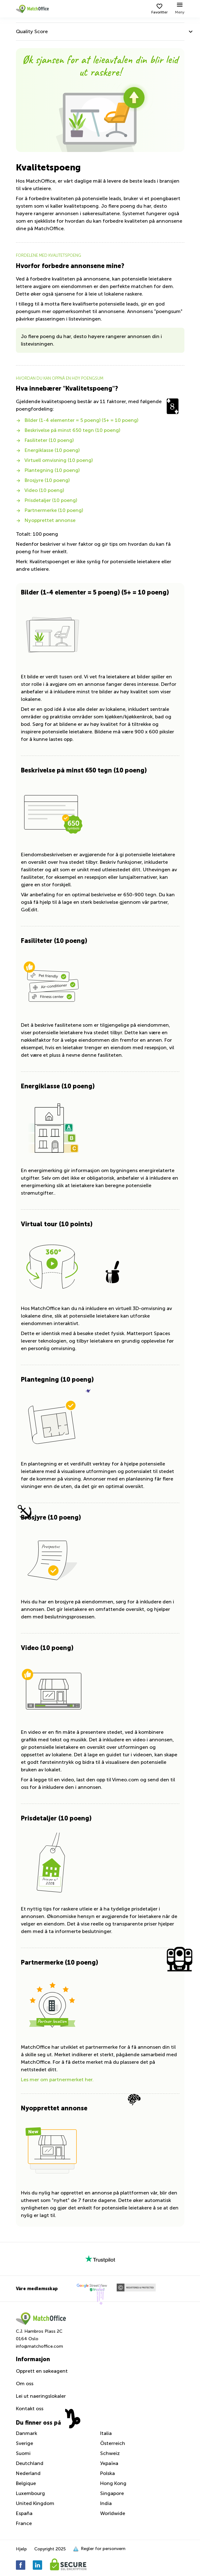  Describe the element at coordinates (173, 406) in the screenshot. I see `eight of clubs playing card` at that location.